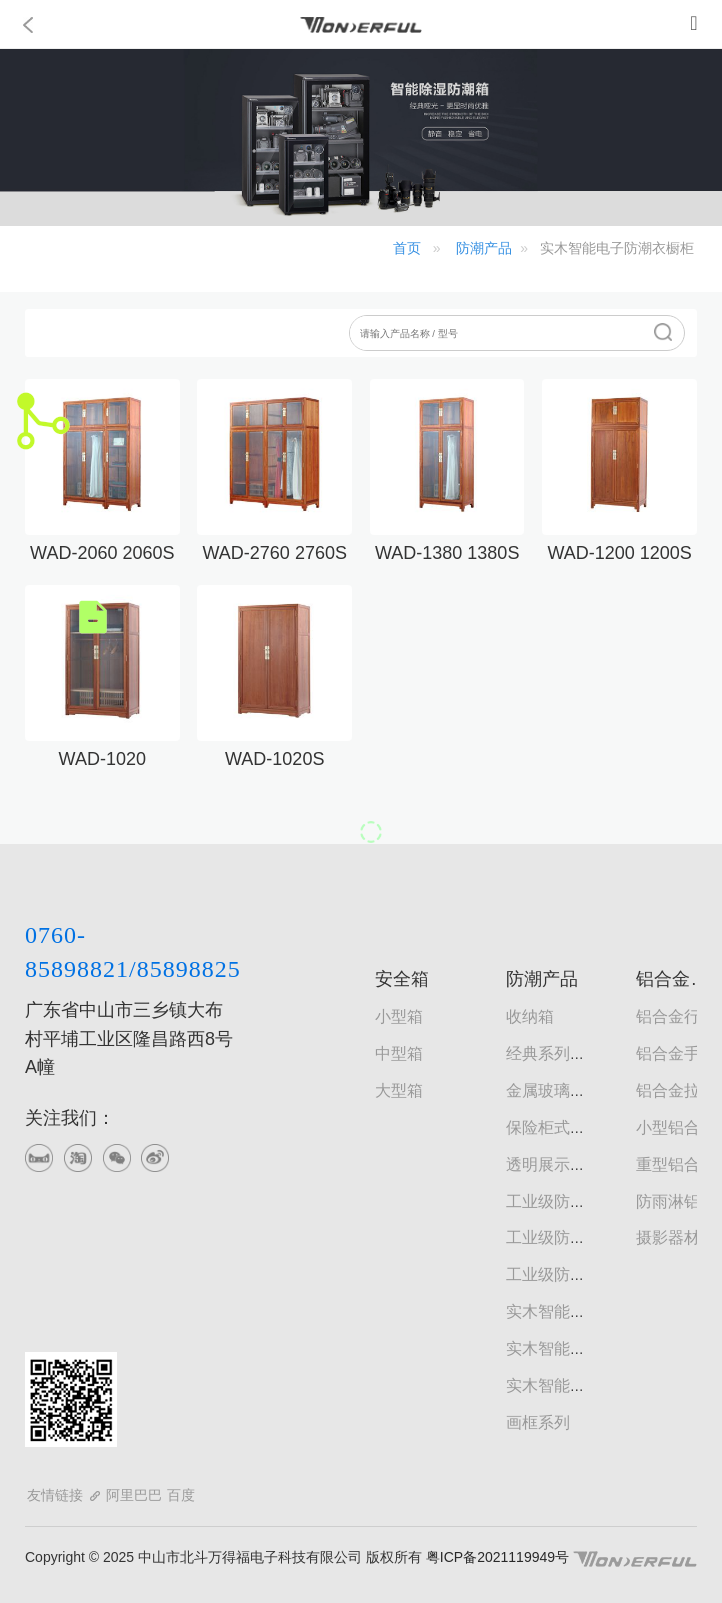 The width and height of the screenshot is (722, 1603). What do you see at coordinates (39, 421) in the screenshot?
I see `merge branches in version control` at bounding box center [39, 421].